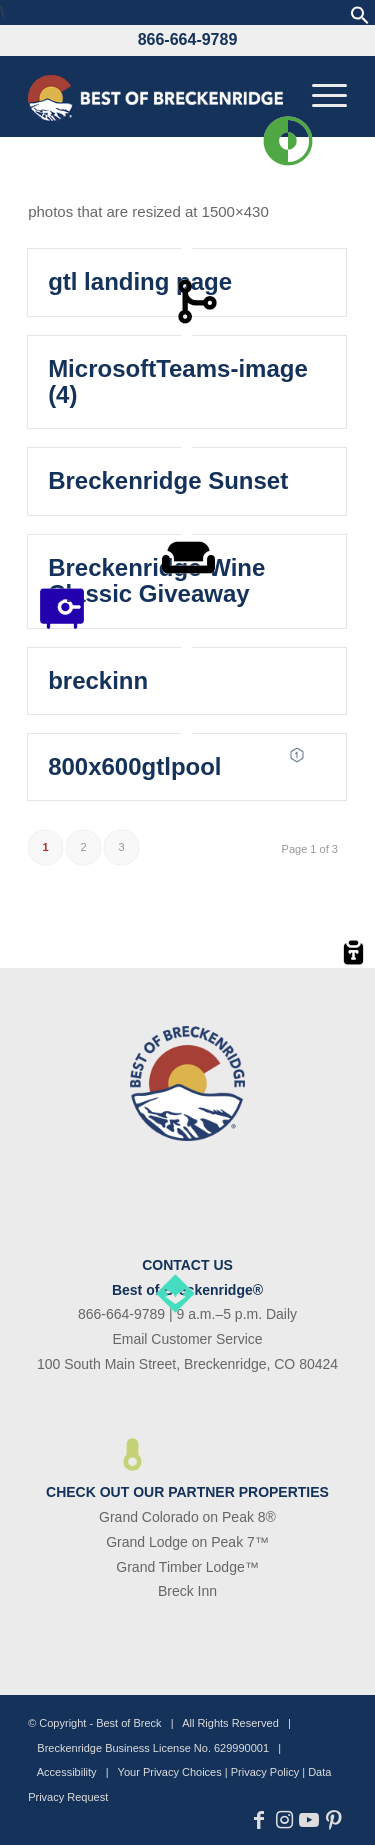 Image resolution: width=375 pixels, height=1845 pixels. I want to click on browse living room furniture, so click(188, 557).